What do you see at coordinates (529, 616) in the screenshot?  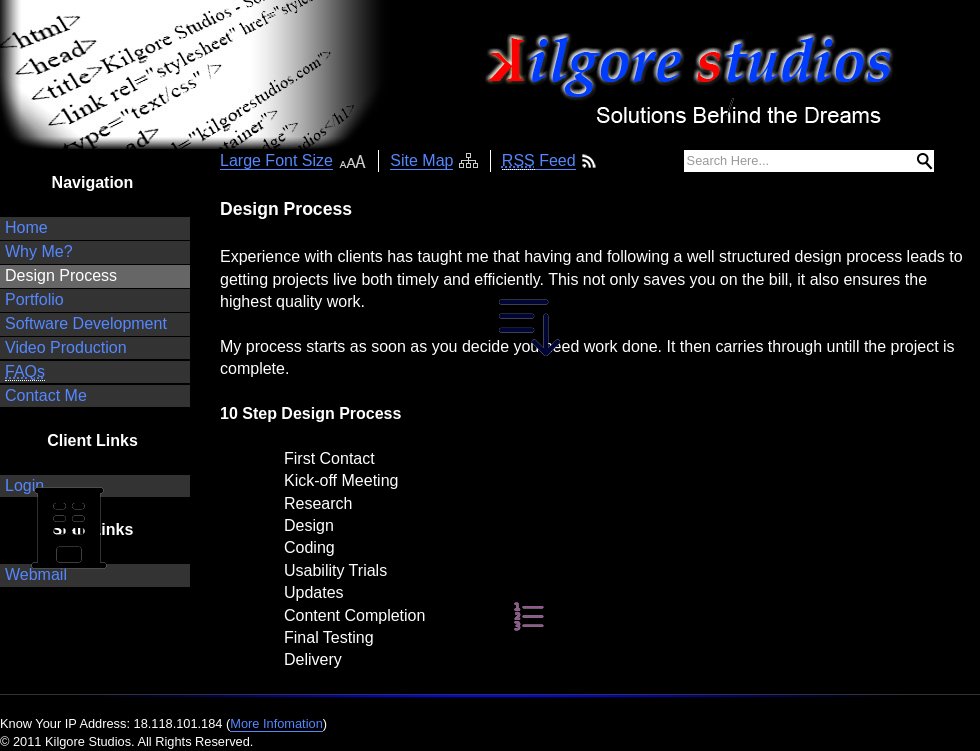 I see `format text as a numbered list` at bounding box center [529, 616].